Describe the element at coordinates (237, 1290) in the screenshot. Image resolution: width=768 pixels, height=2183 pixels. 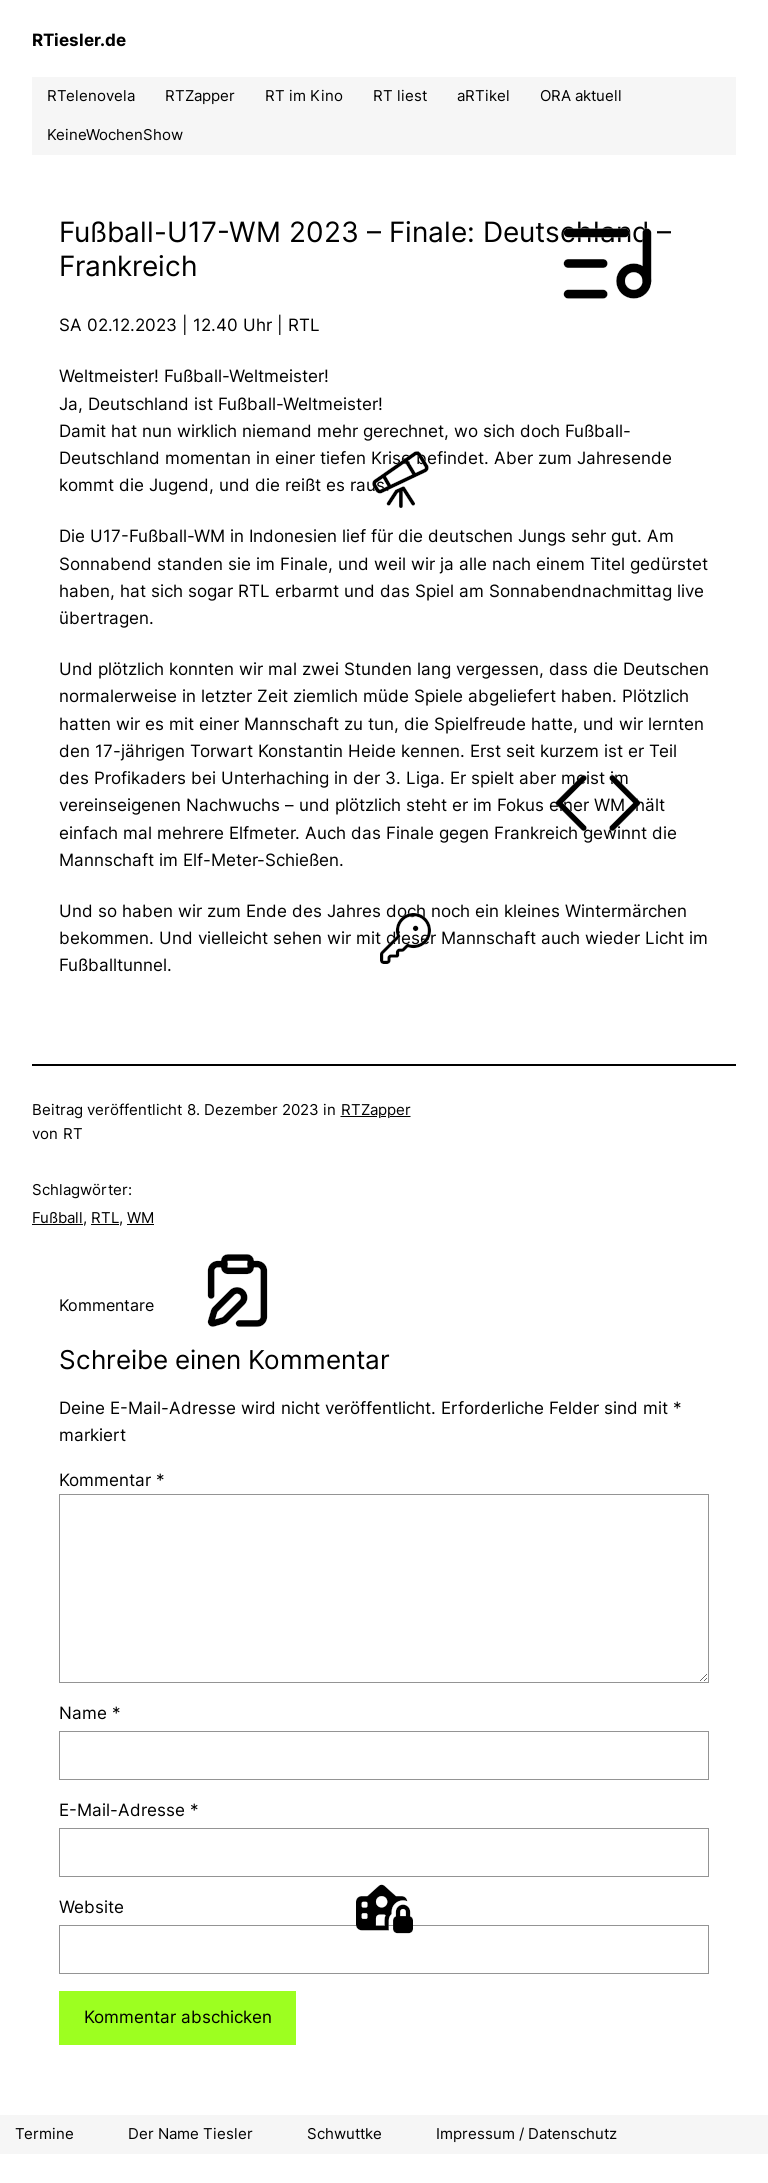
I see `edit clipboard contents` at that location.